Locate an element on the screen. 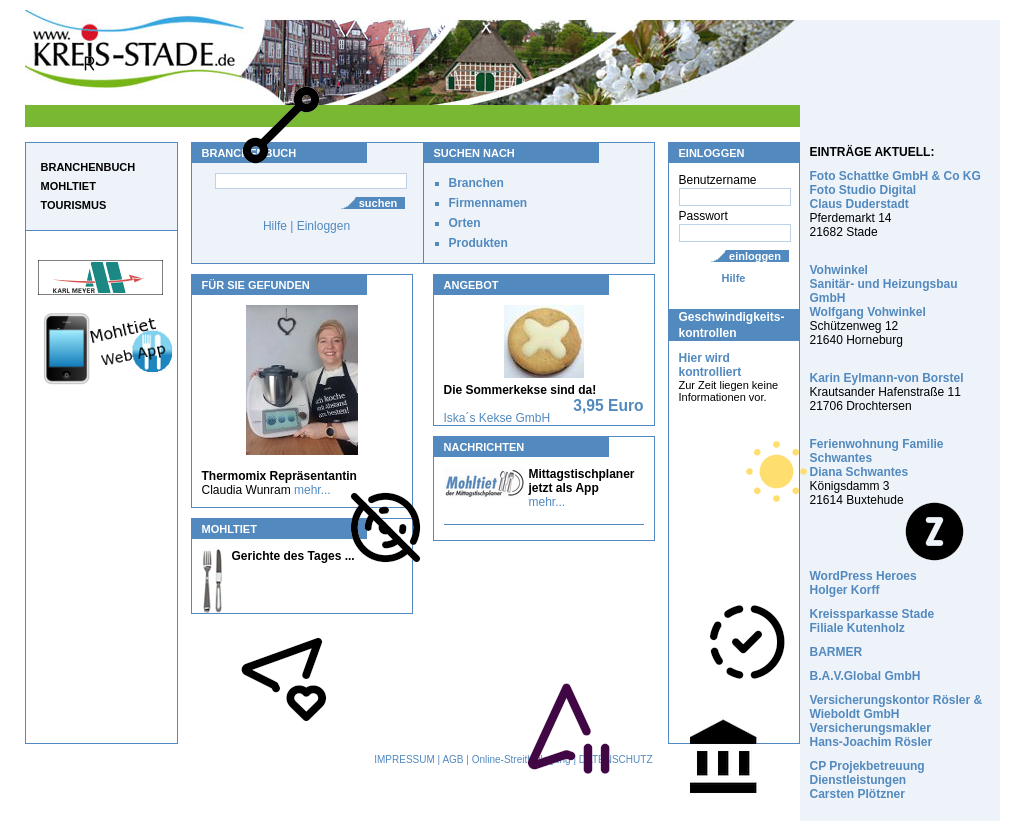  adjust screen brightness to low is located at coordinates (776, 471).